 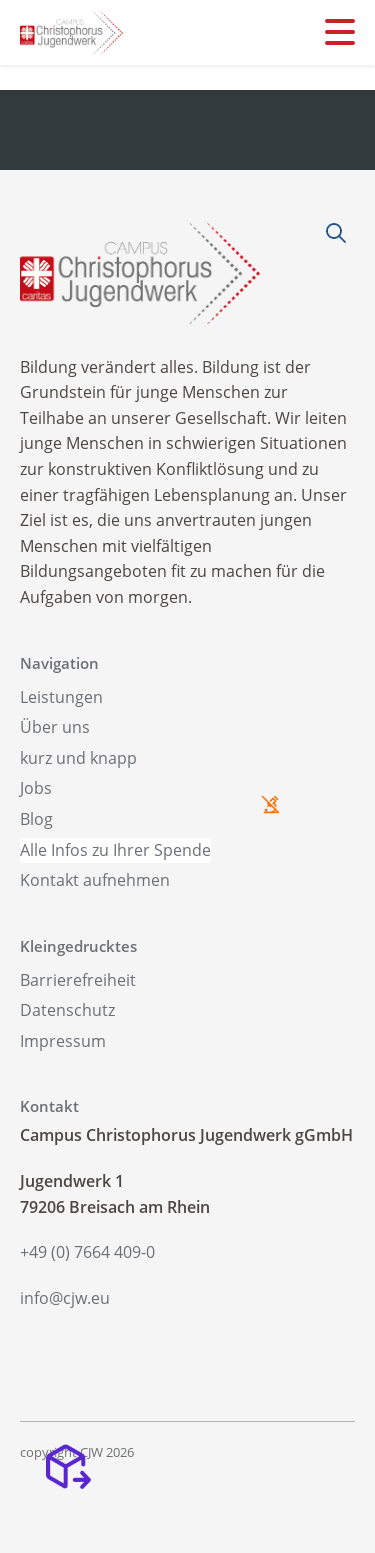 What do you see at coordinates (336, 233) in the screenshot?
I see `search for content or items` at bounding box center [336, 233].